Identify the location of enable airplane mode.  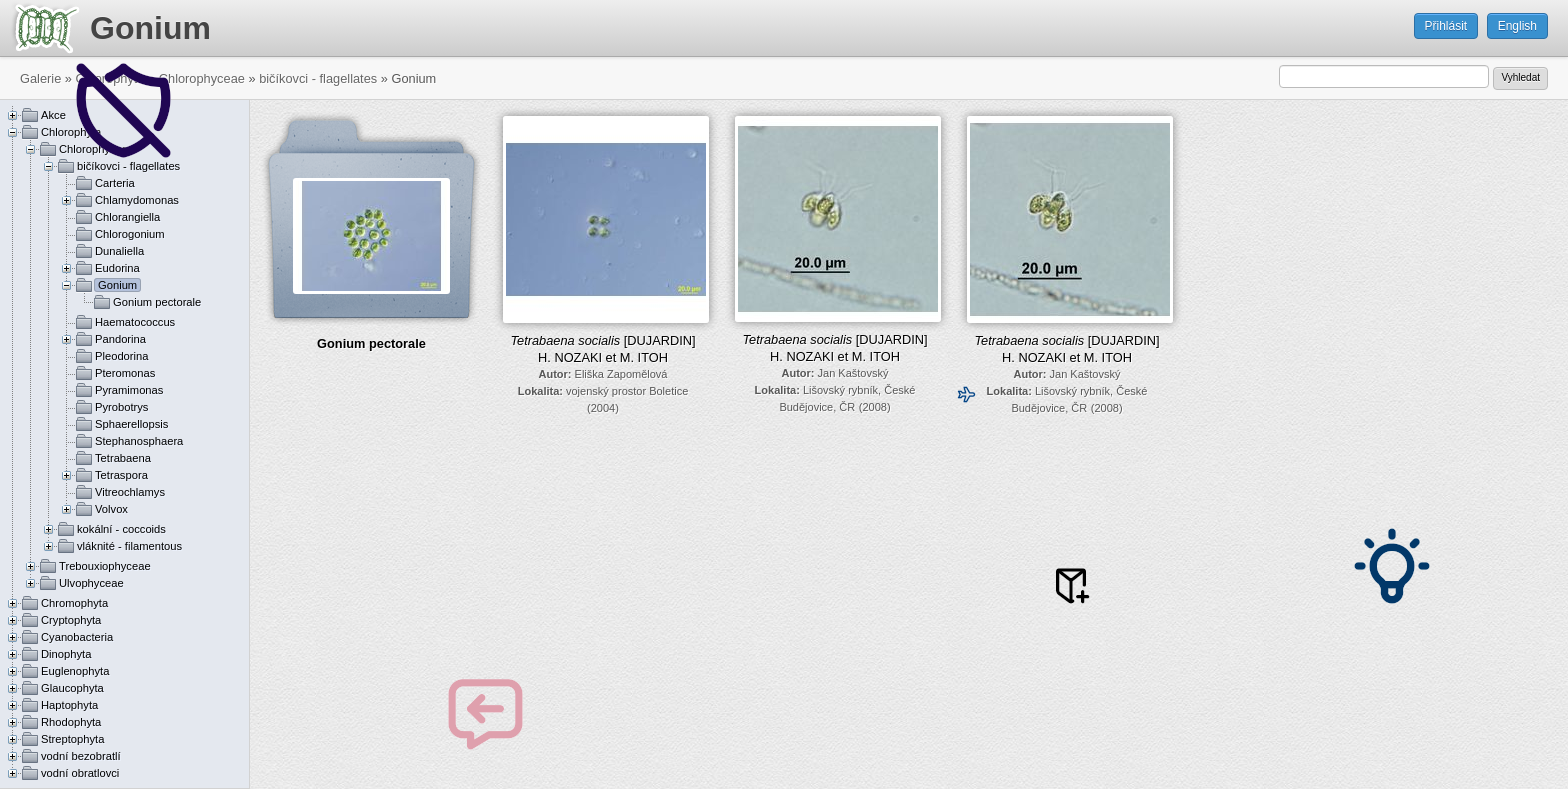
(966, 394).